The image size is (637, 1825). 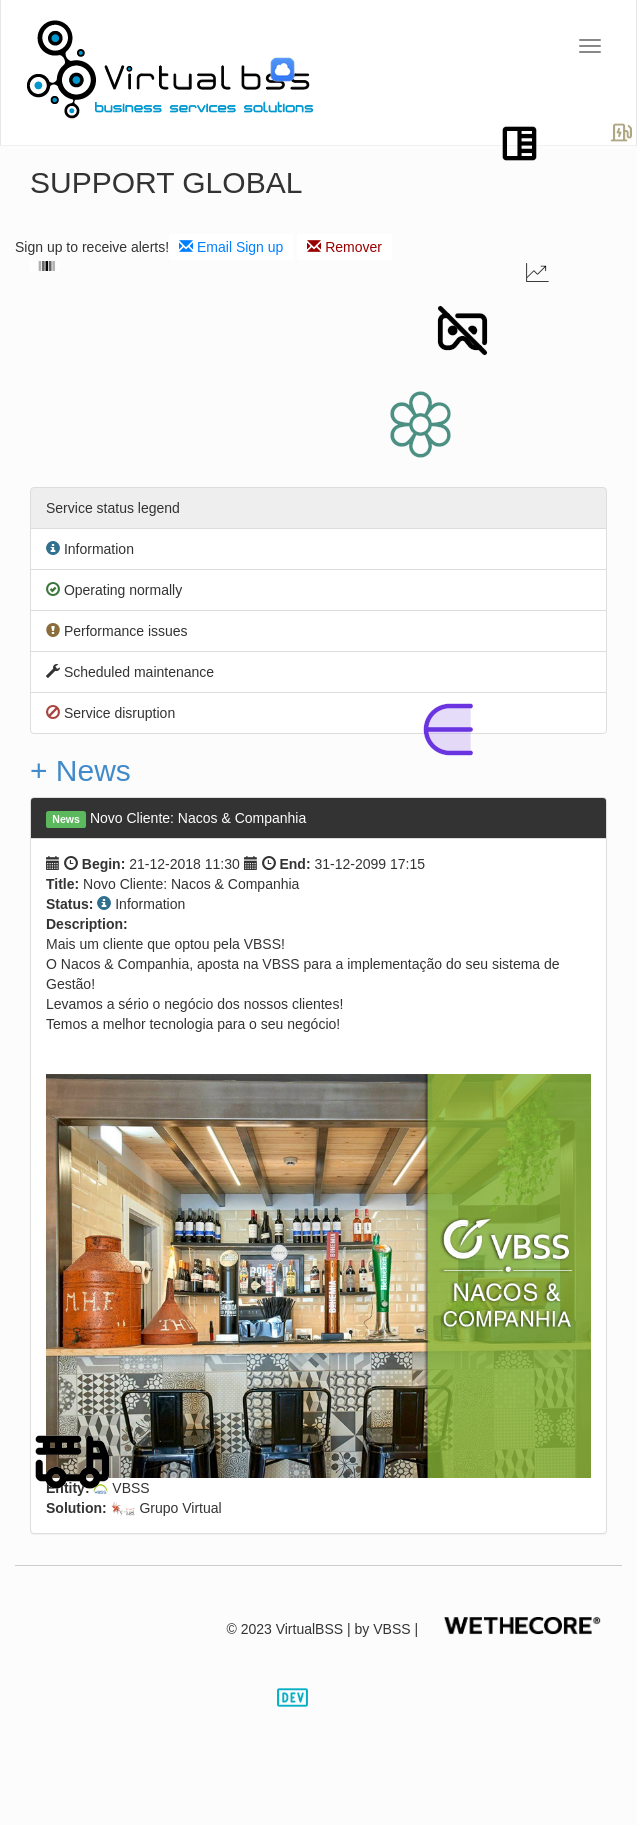 I want to click on access cloud storage or services, so click(x=282, y=69).